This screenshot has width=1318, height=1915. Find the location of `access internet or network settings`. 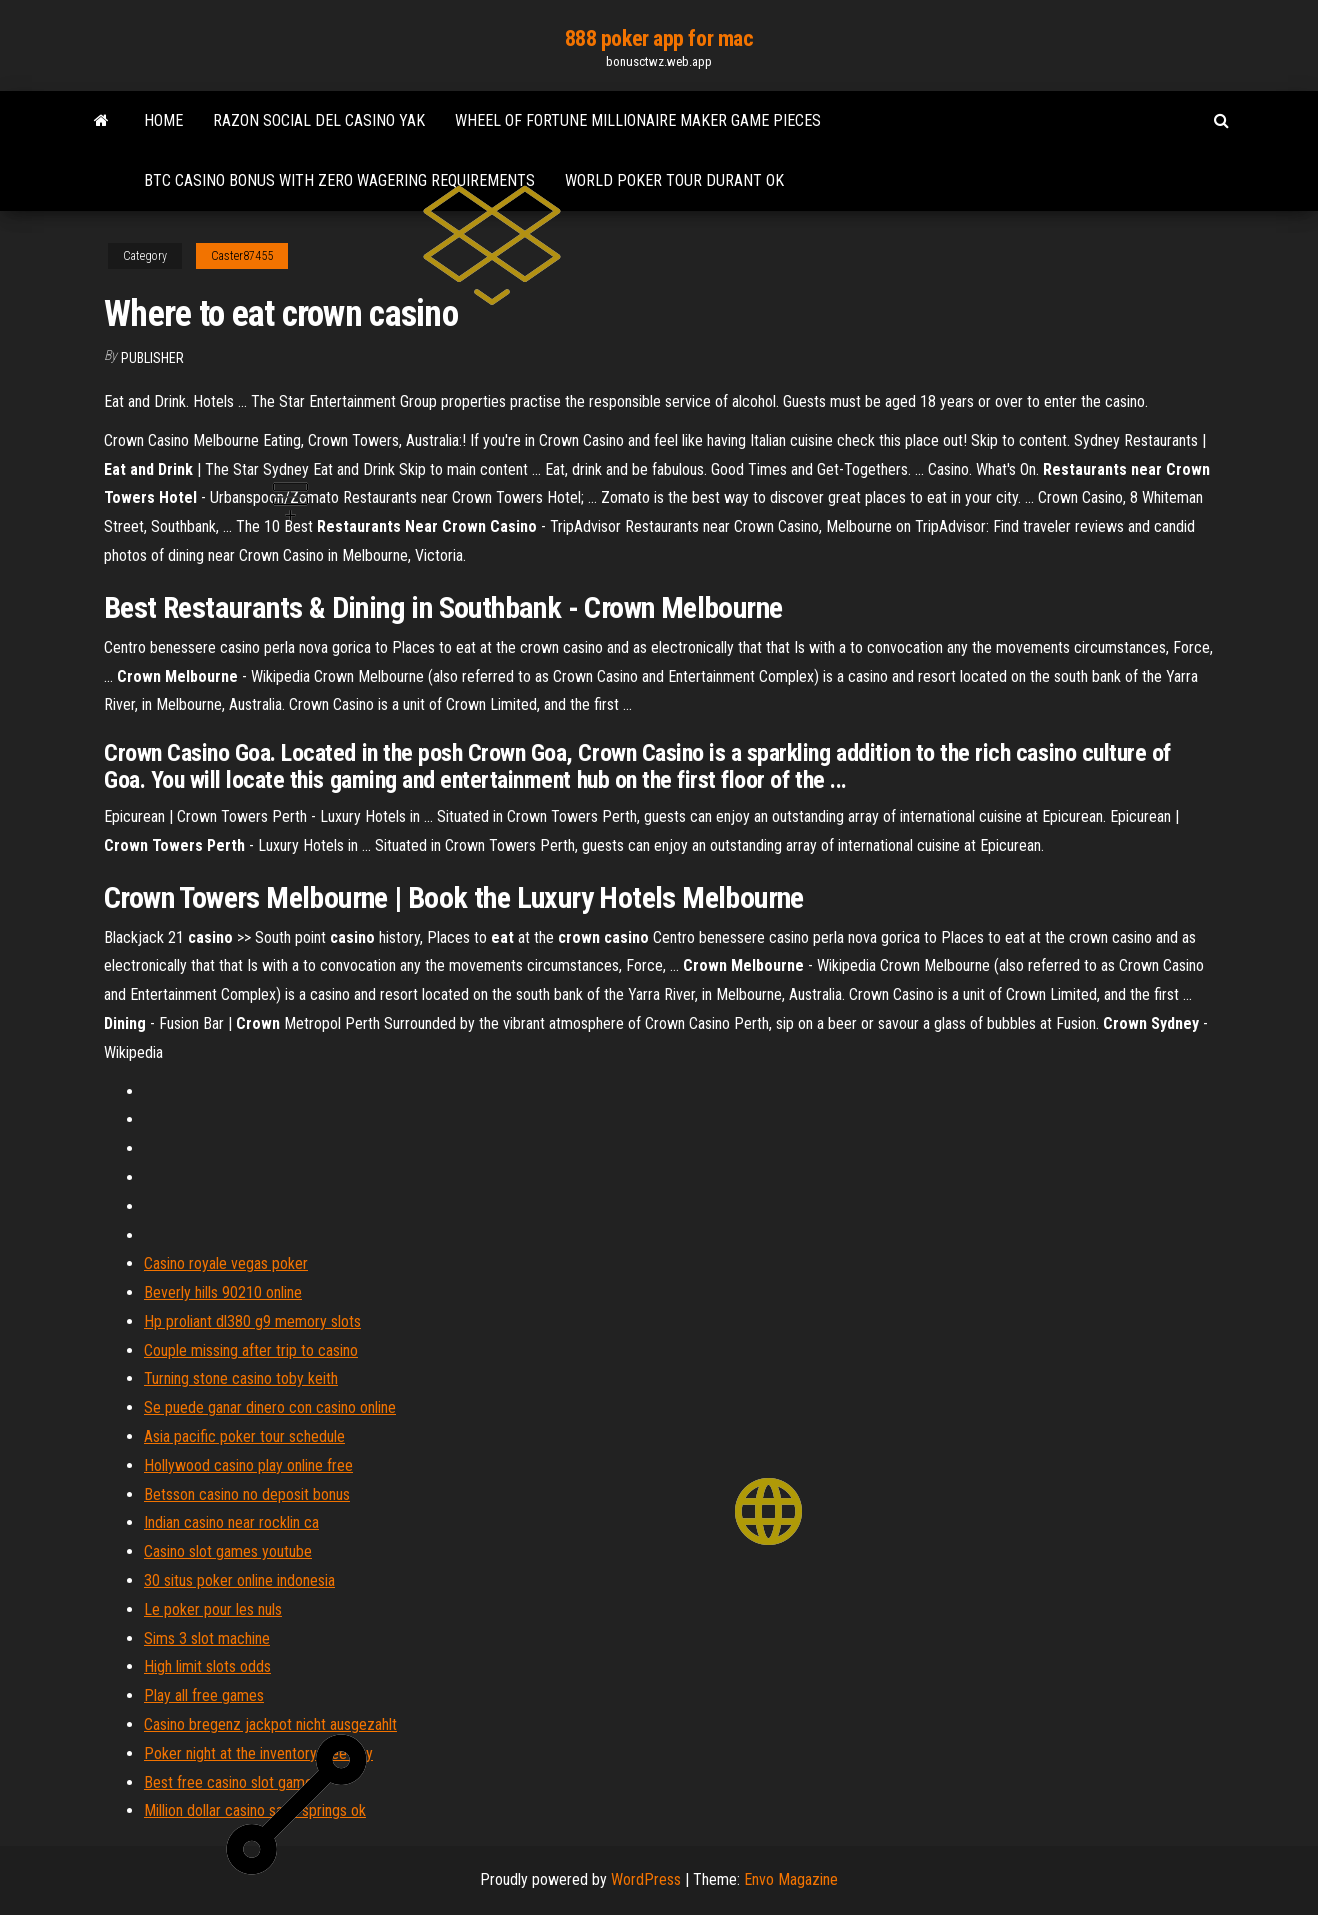

access internet or network settings is located at coordinates (768, 1511).